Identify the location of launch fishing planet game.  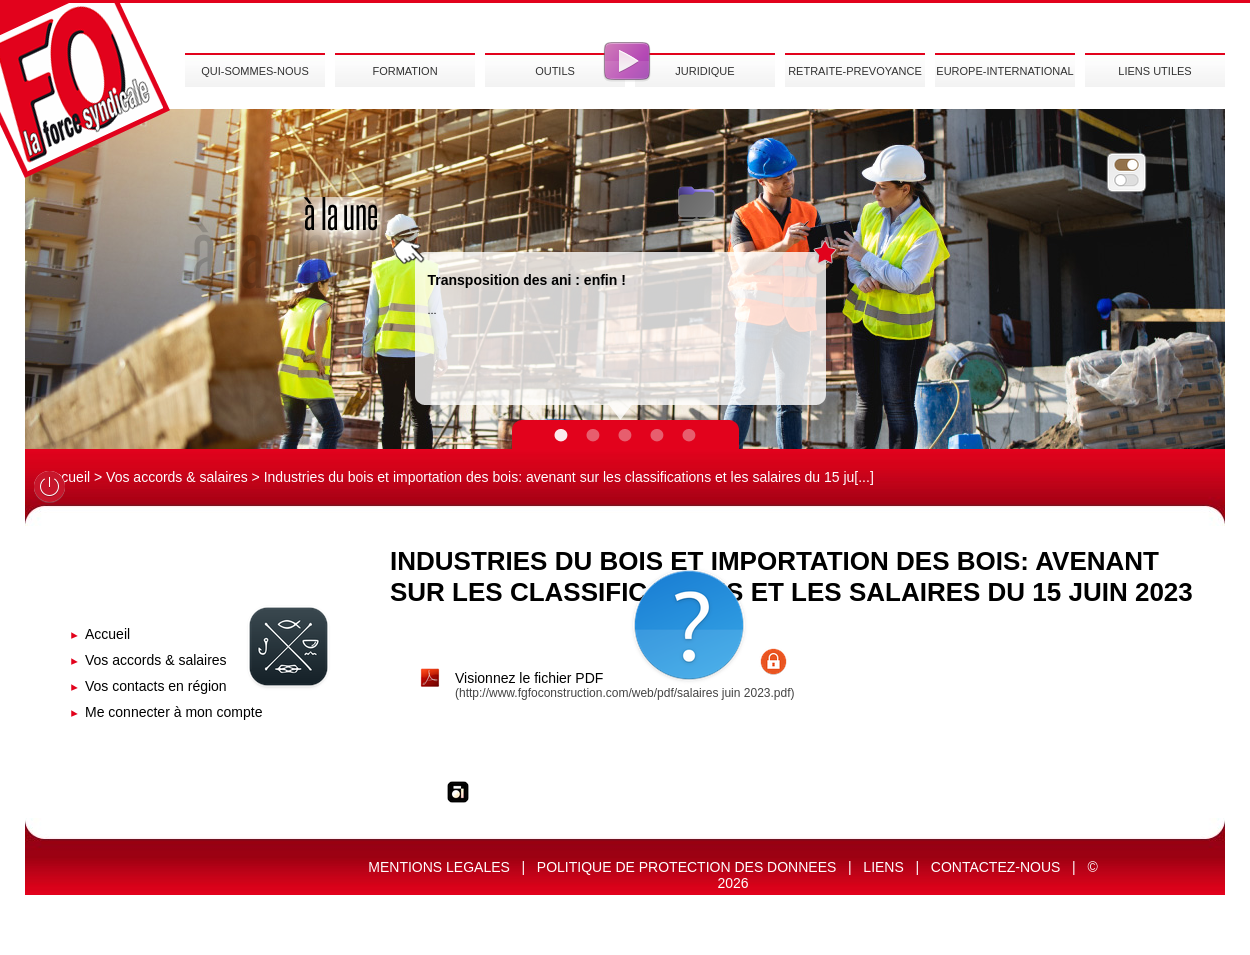
(288, 646).